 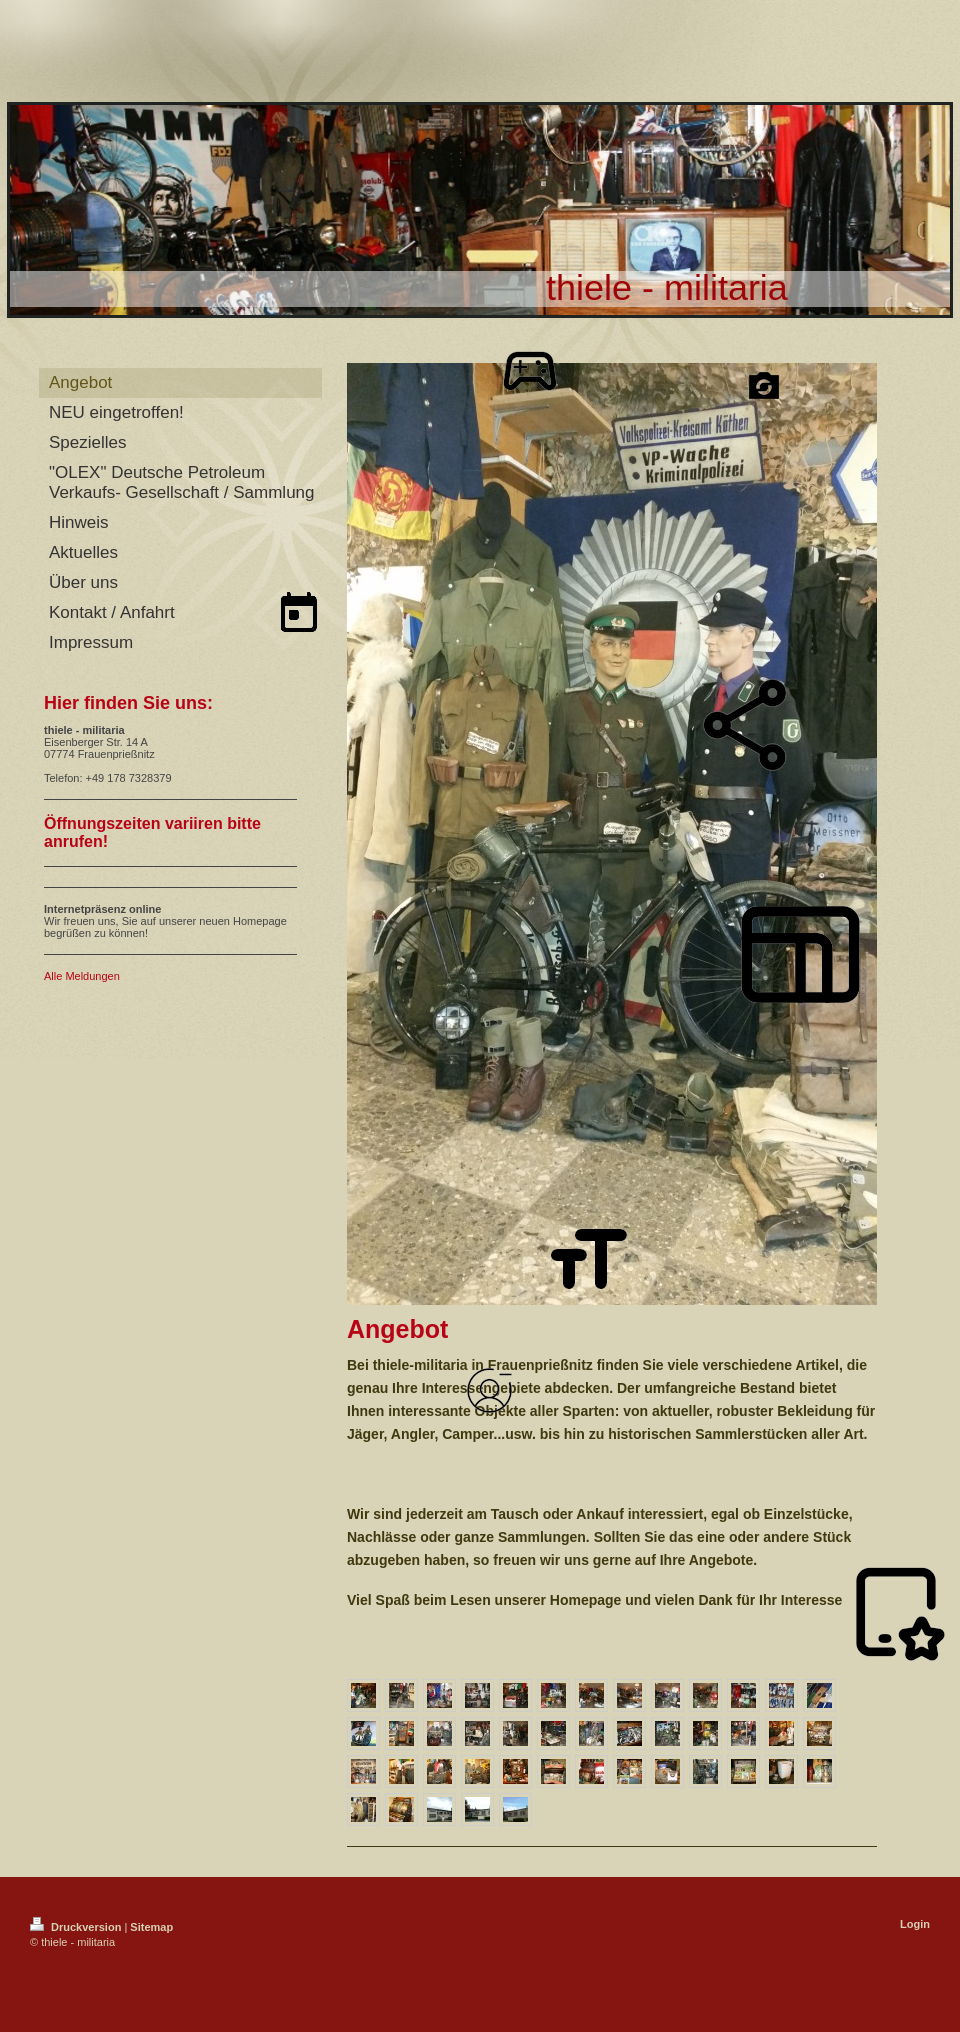 I want to click on adjust text size settings, so click(x=587, y=1261).